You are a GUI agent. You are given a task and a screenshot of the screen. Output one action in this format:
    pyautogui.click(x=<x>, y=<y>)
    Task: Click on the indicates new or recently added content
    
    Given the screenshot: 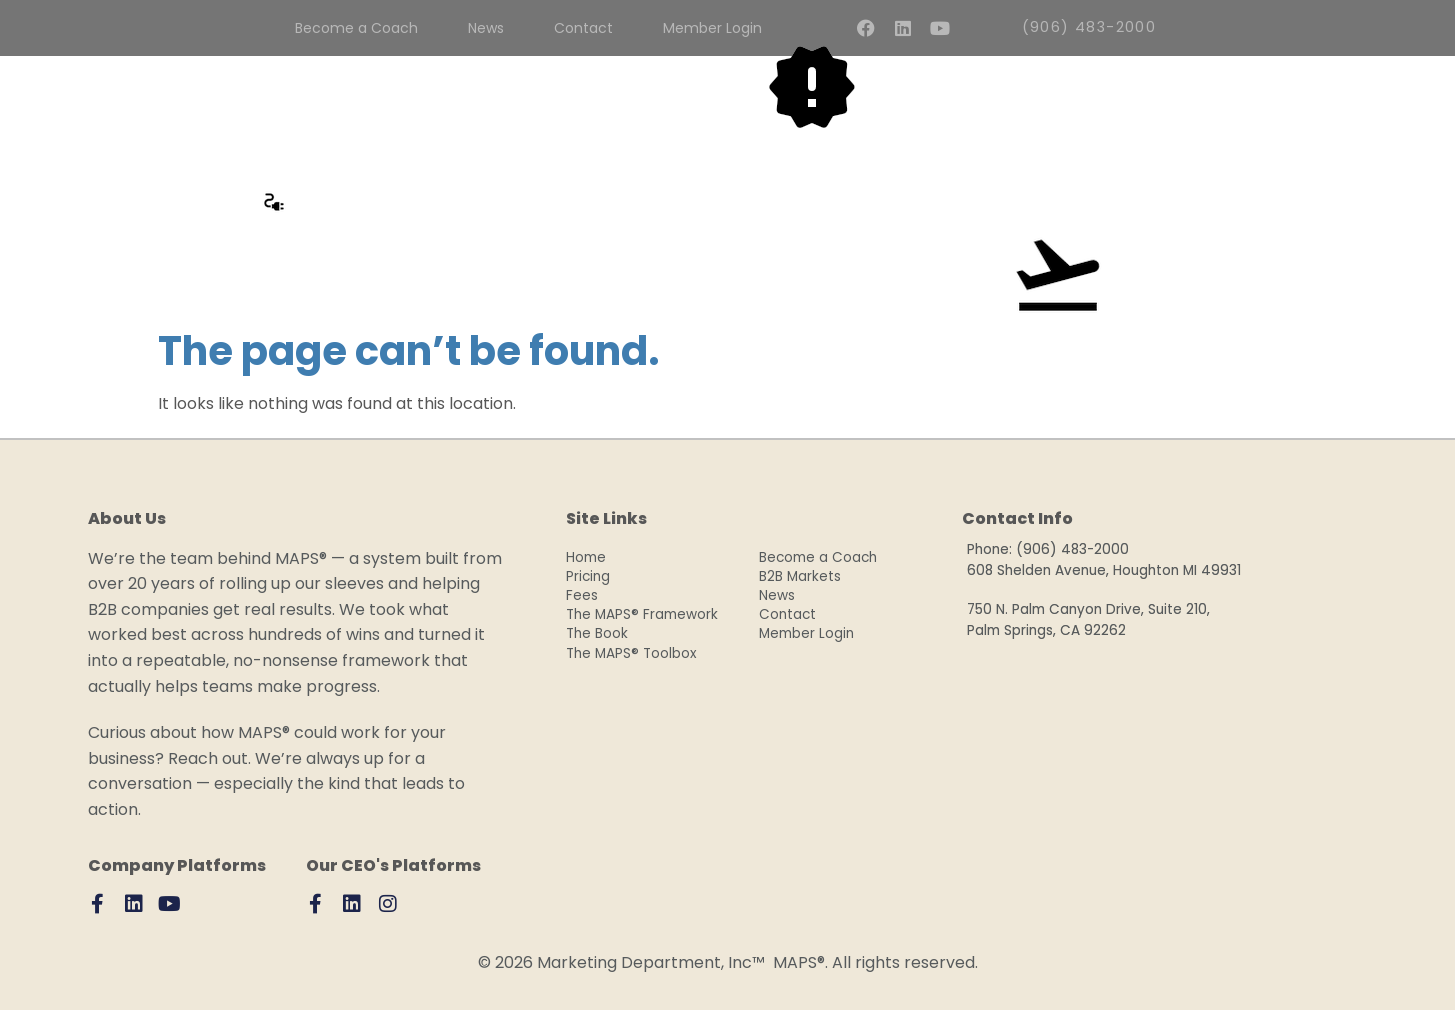 What is the action you would take?
    pyautogui.click(x=812, y=87)
    